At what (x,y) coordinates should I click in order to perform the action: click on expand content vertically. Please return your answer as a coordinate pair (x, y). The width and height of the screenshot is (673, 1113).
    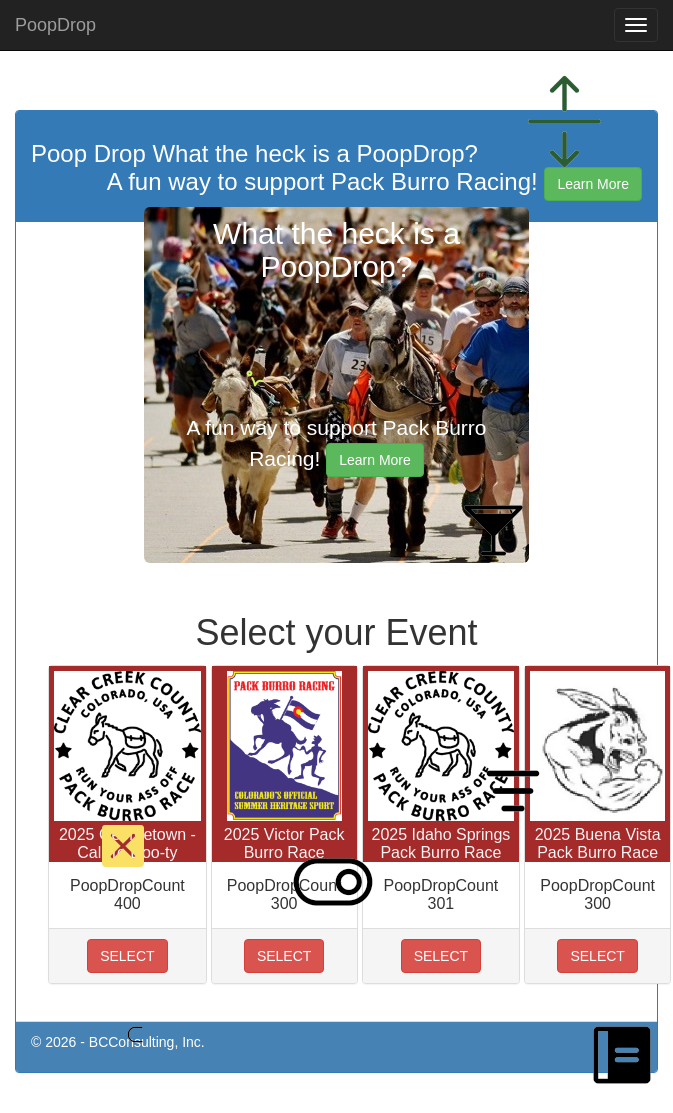
    Looking at the image, I should click on (564, 121).